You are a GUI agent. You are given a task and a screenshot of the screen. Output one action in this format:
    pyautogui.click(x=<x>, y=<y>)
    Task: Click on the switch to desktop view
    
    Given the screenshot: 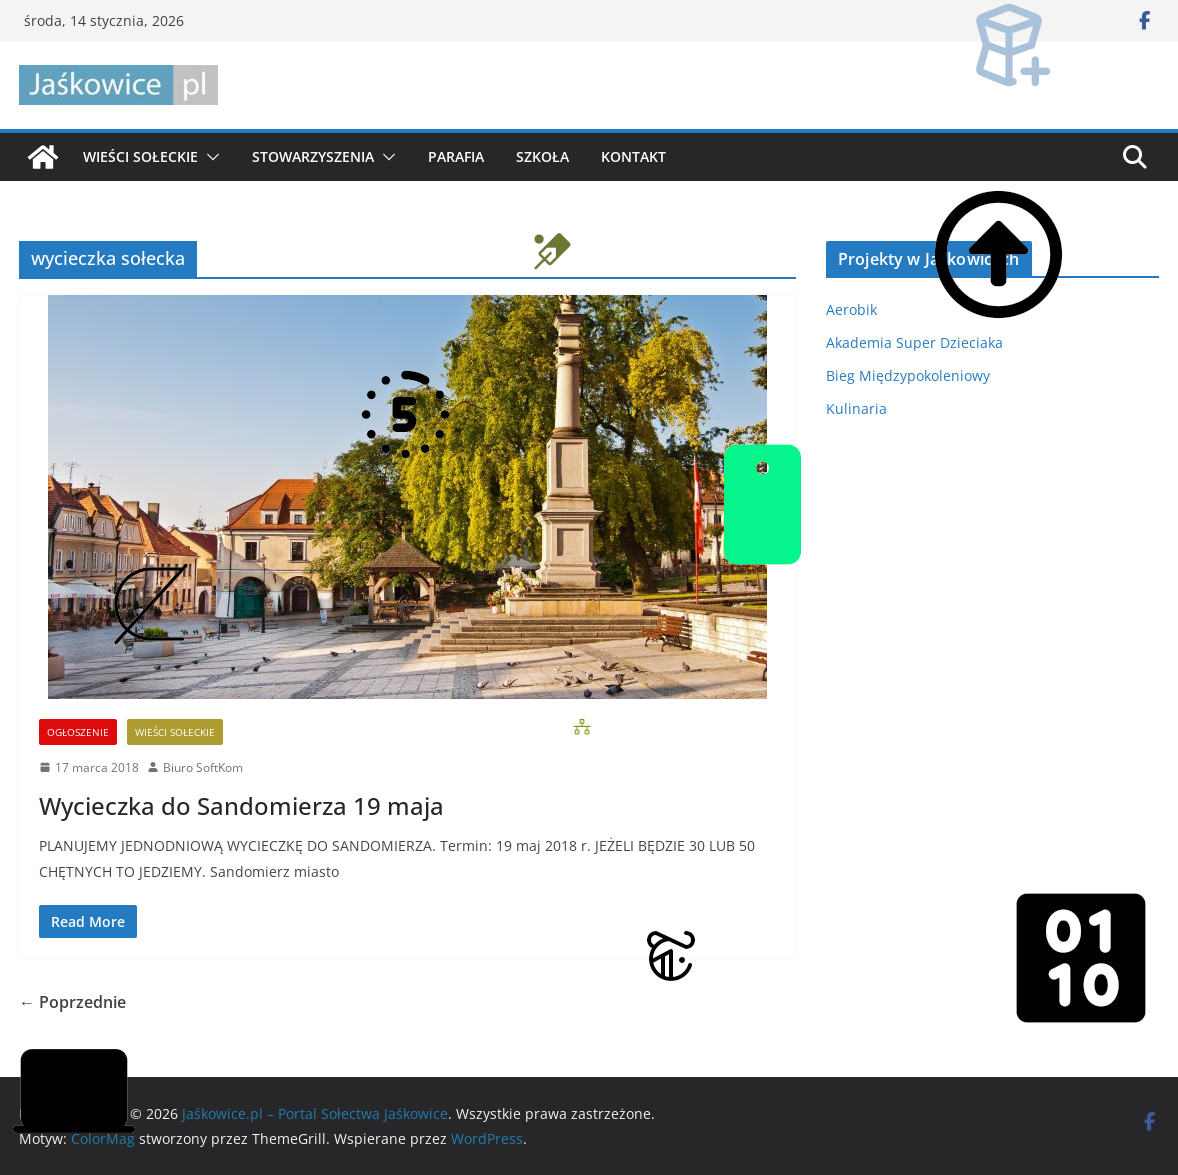 What is the action you would take?
    pyautogui.click(x=74, y=1091)
    